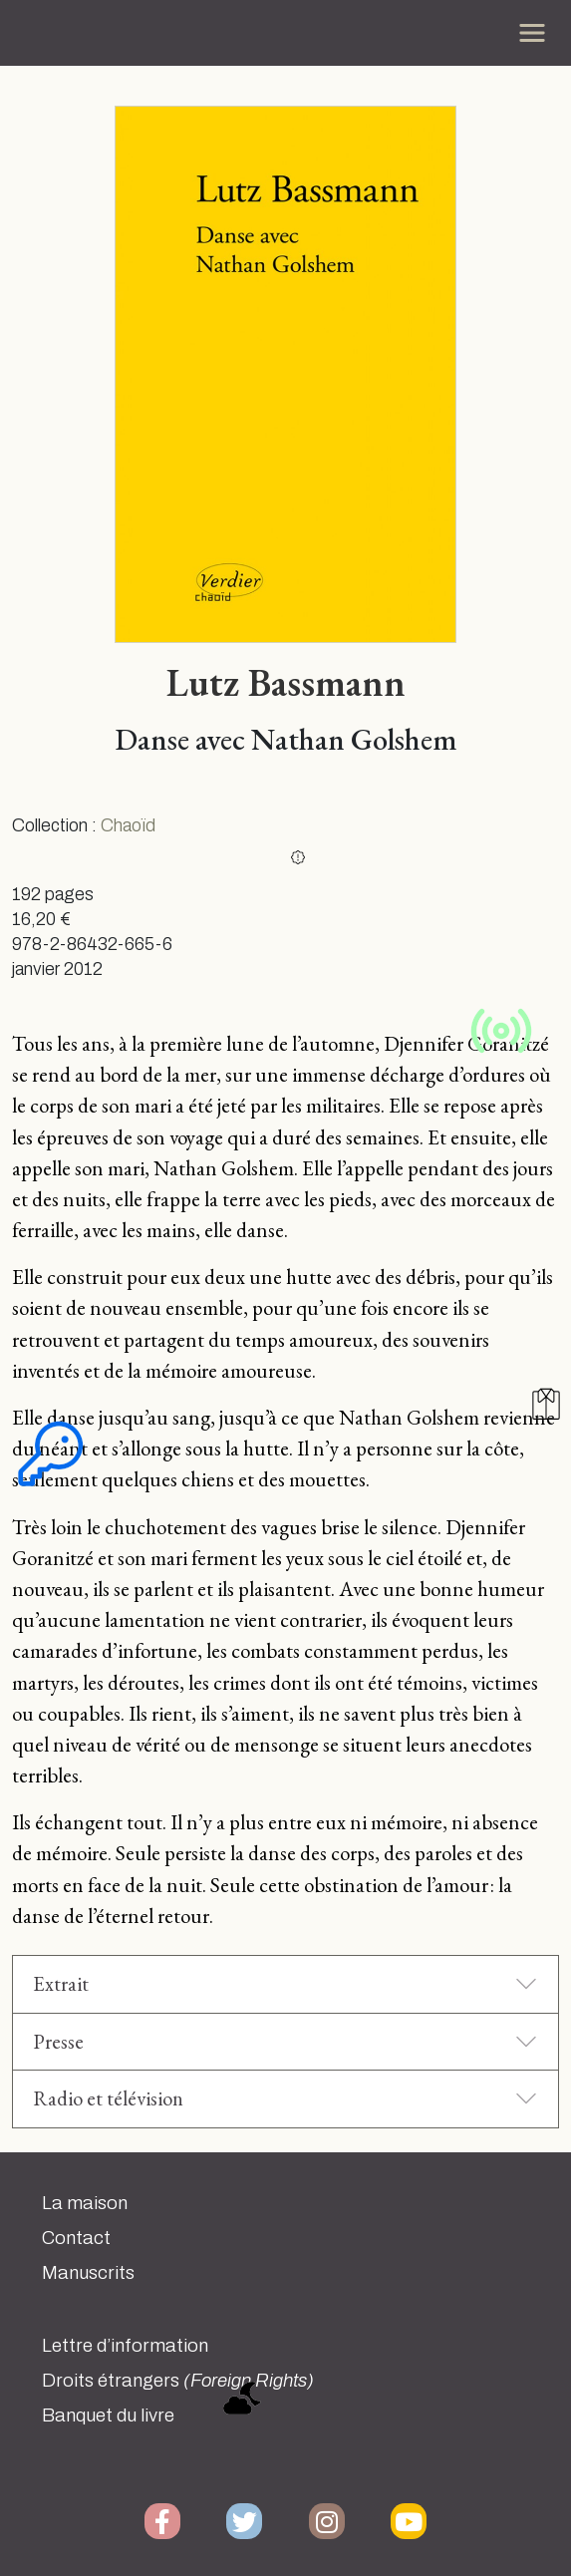  Describe the element at coordinates (501, 1031) in the screenshot. I see `access radio or audio streaming` at that location.